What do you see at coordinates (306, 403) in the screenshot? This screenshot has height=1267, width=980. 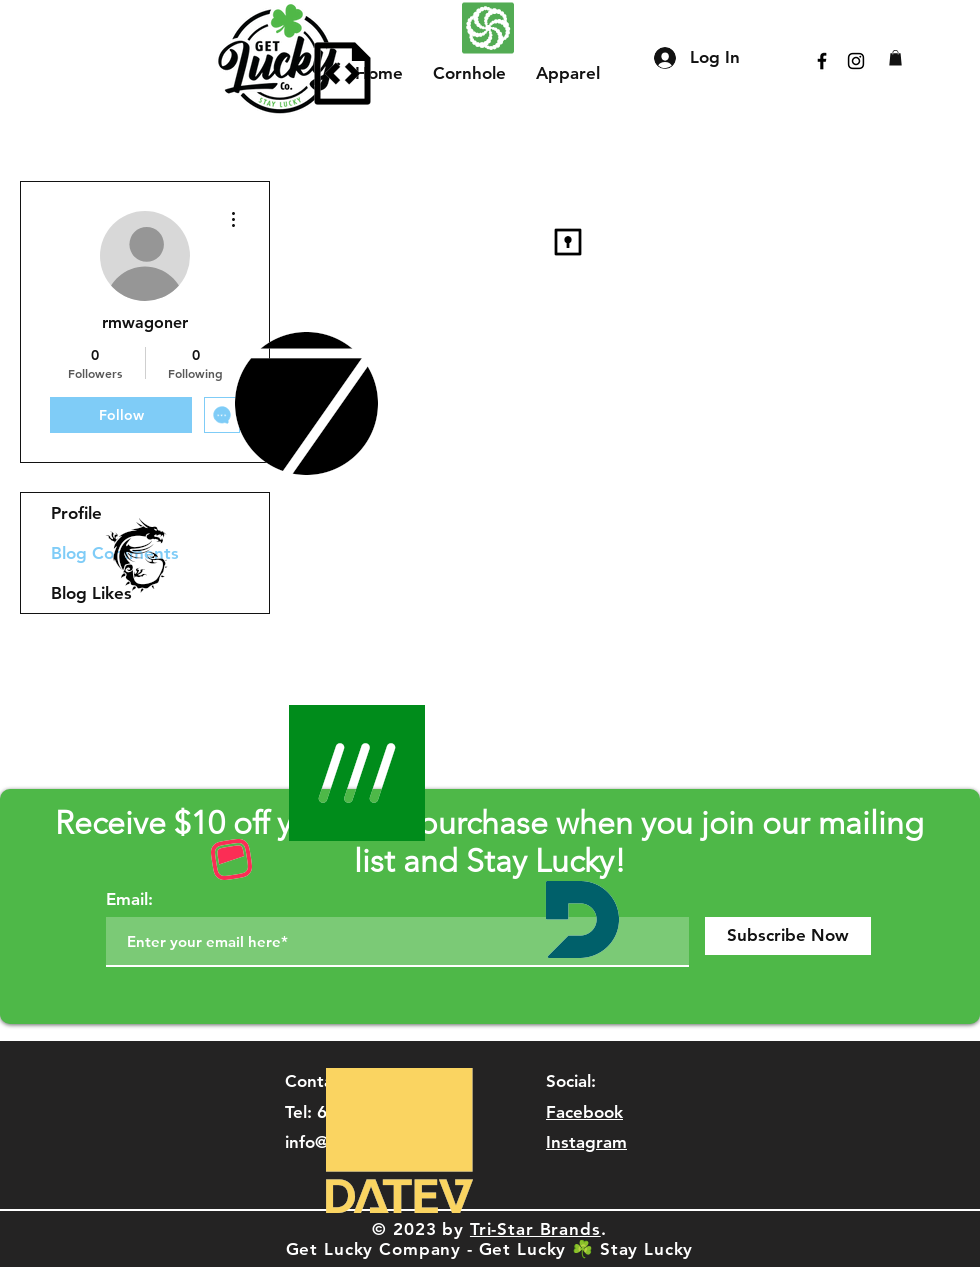 I see `Framework7 mobile framework logo` at bounding box center [306, 403].